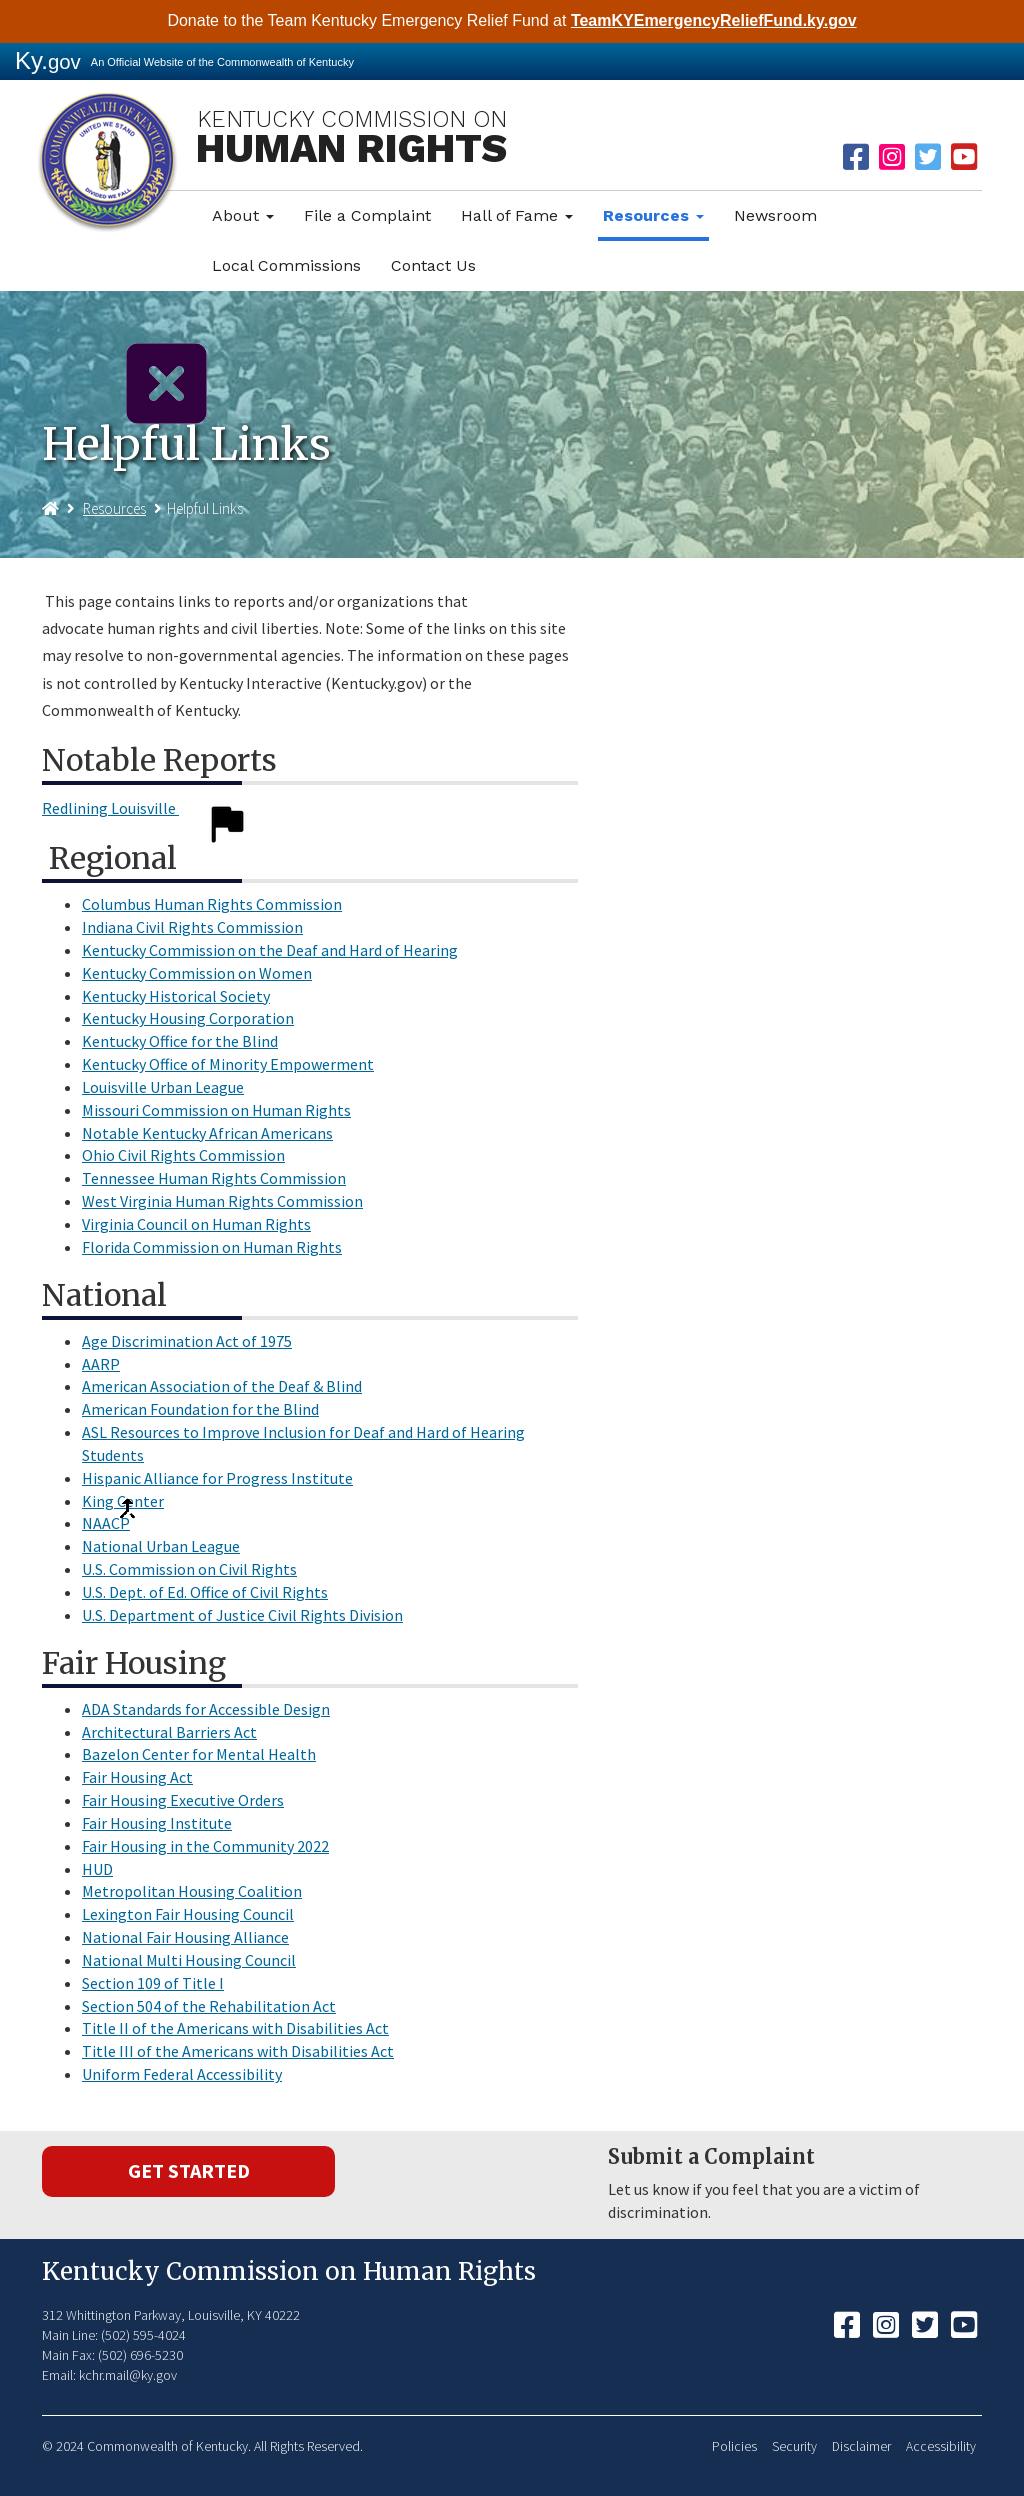 The height and width of the screenshot is (2496, 1024). I want to click on merge multiple calls into a conference call, so click(127, 1508).